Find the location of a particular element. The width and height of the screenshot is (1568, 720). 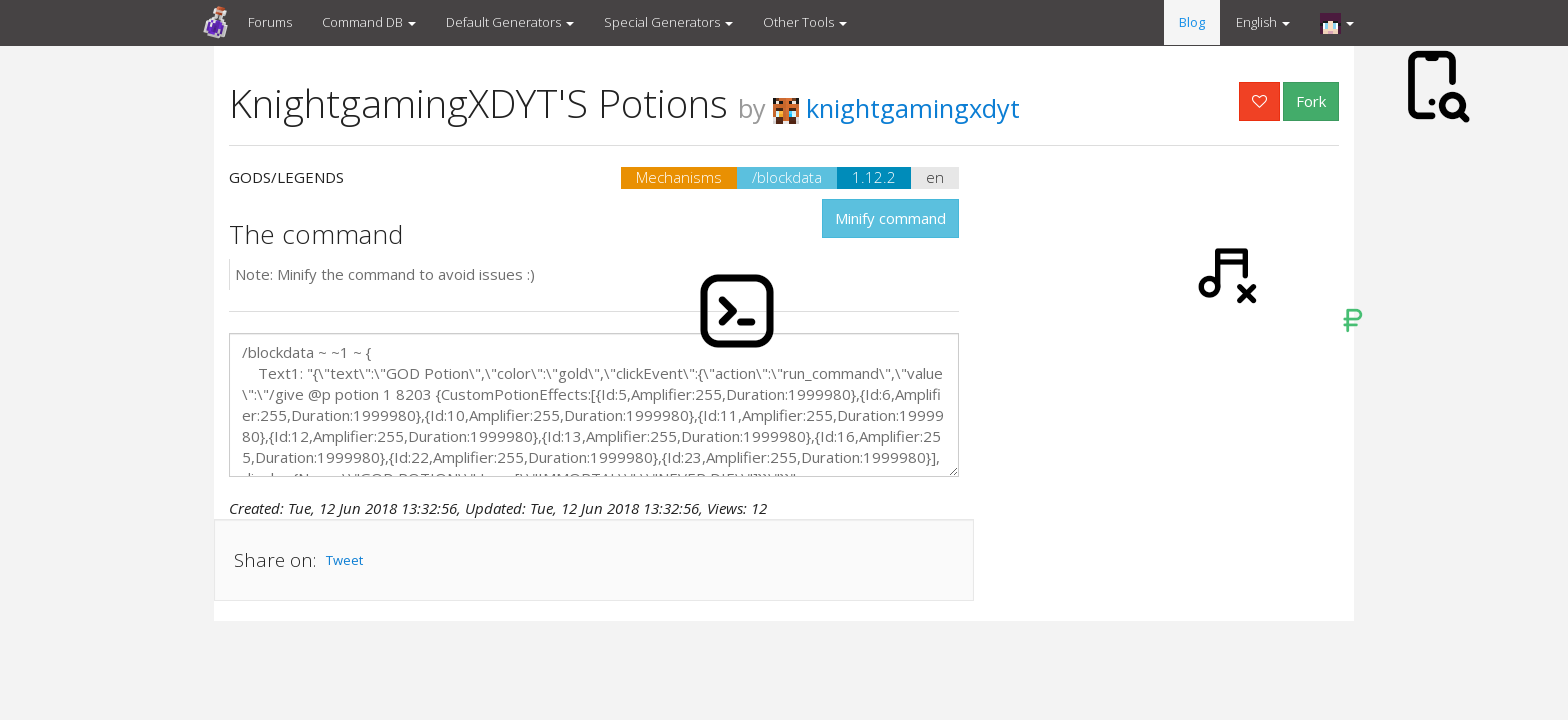

search for a mobile device is located at coordinates (1432, 85).